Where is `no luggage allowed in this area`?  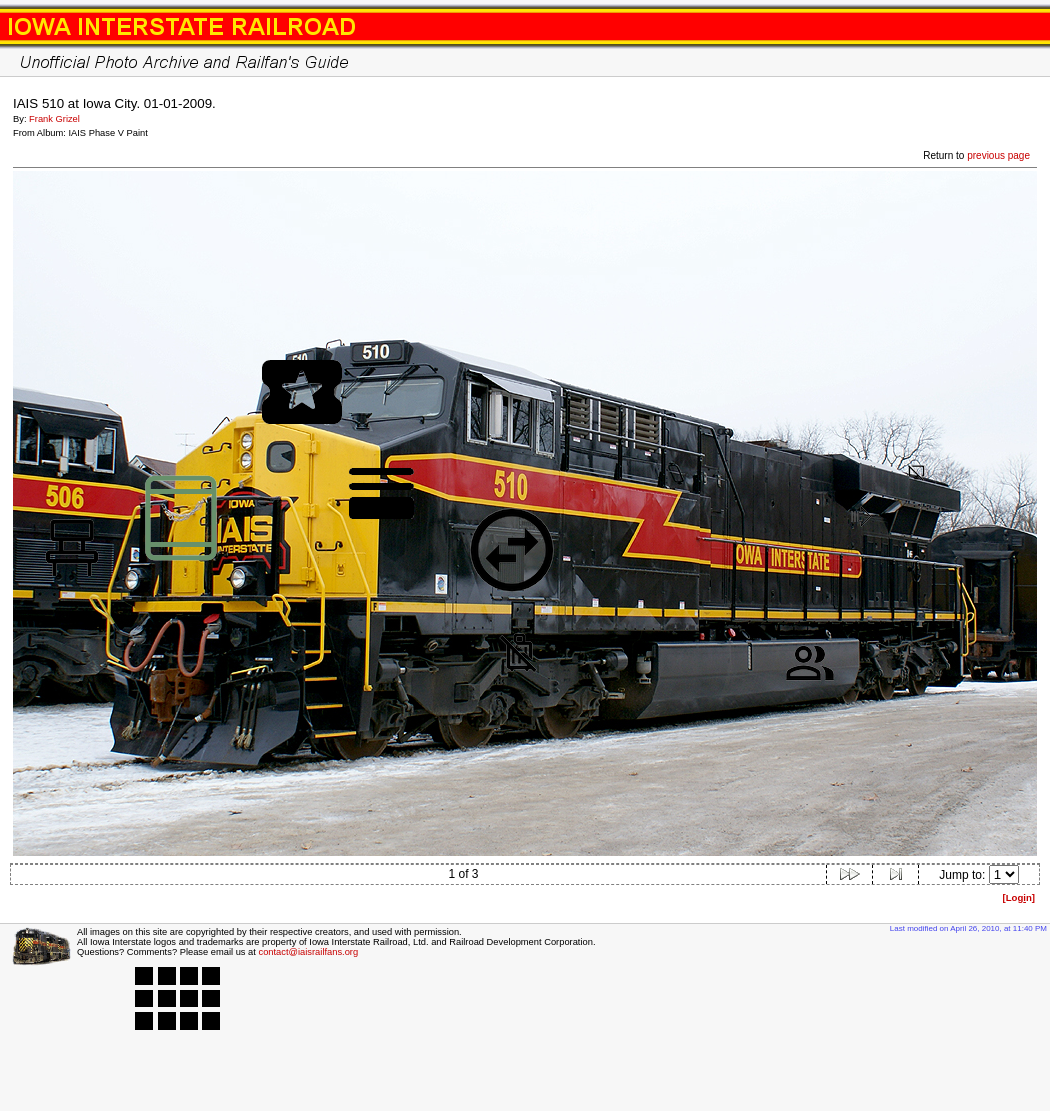 no luggage allowed in this area is located at coordinates (519, 652).